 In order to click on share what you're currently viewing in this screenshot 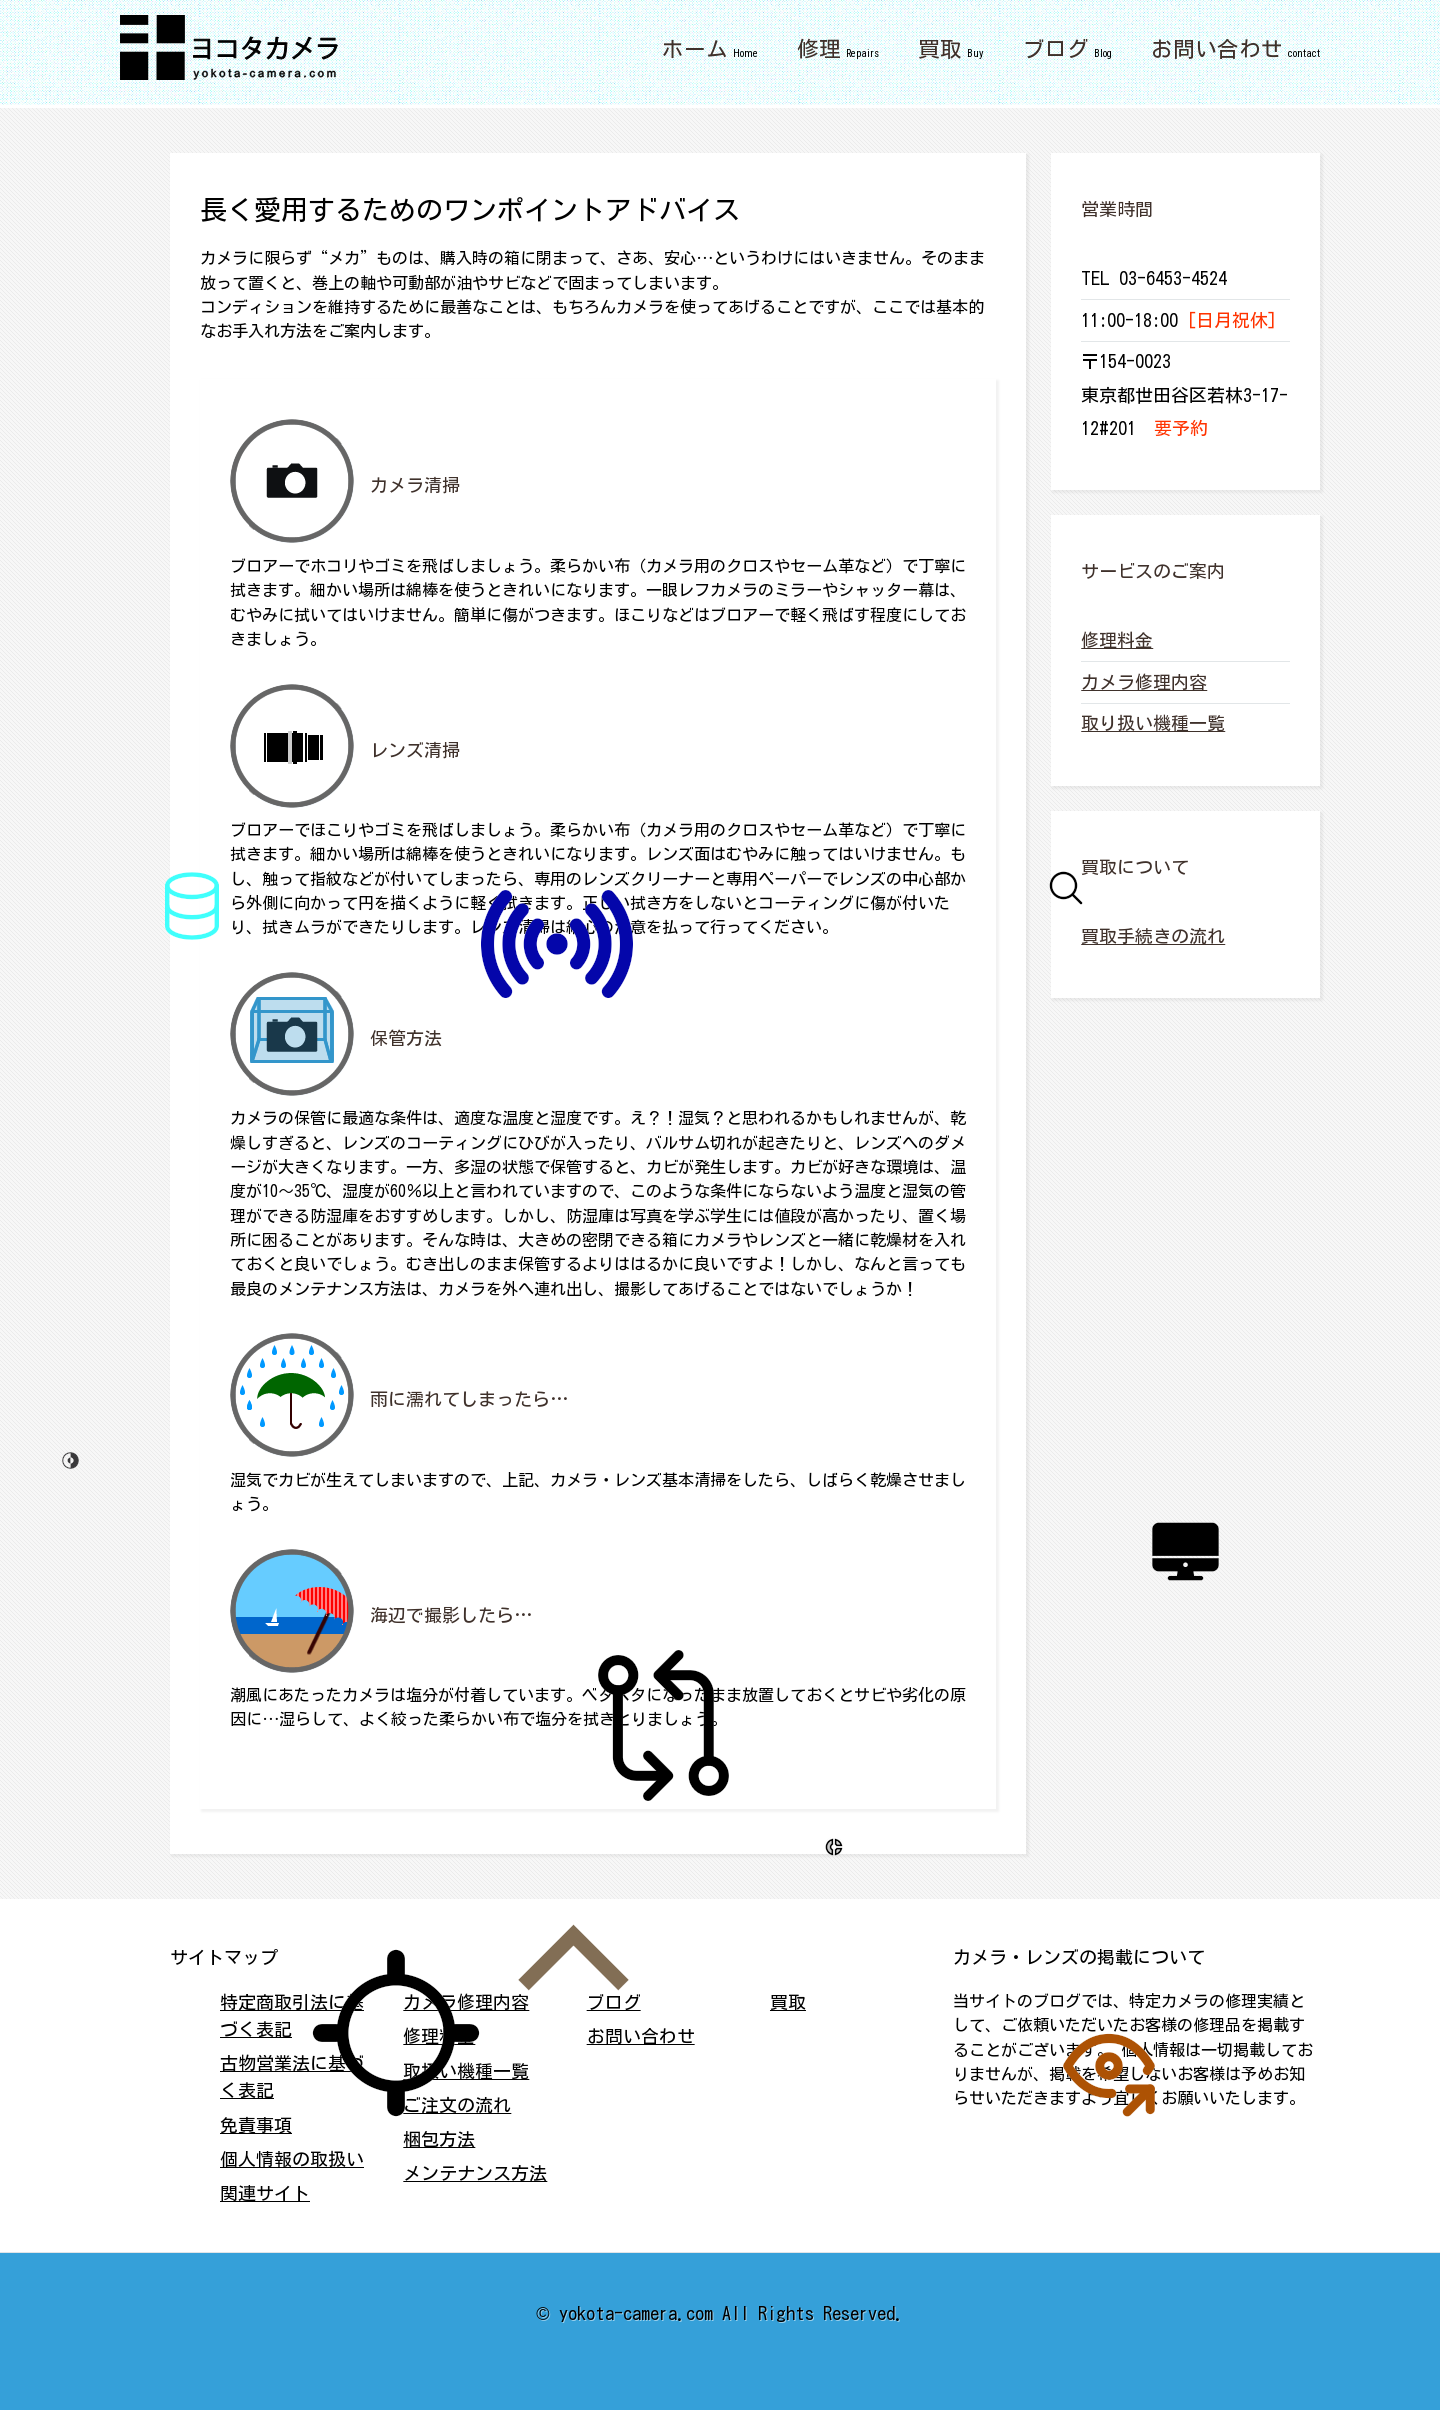, I will do `click(1109, 2066)`.